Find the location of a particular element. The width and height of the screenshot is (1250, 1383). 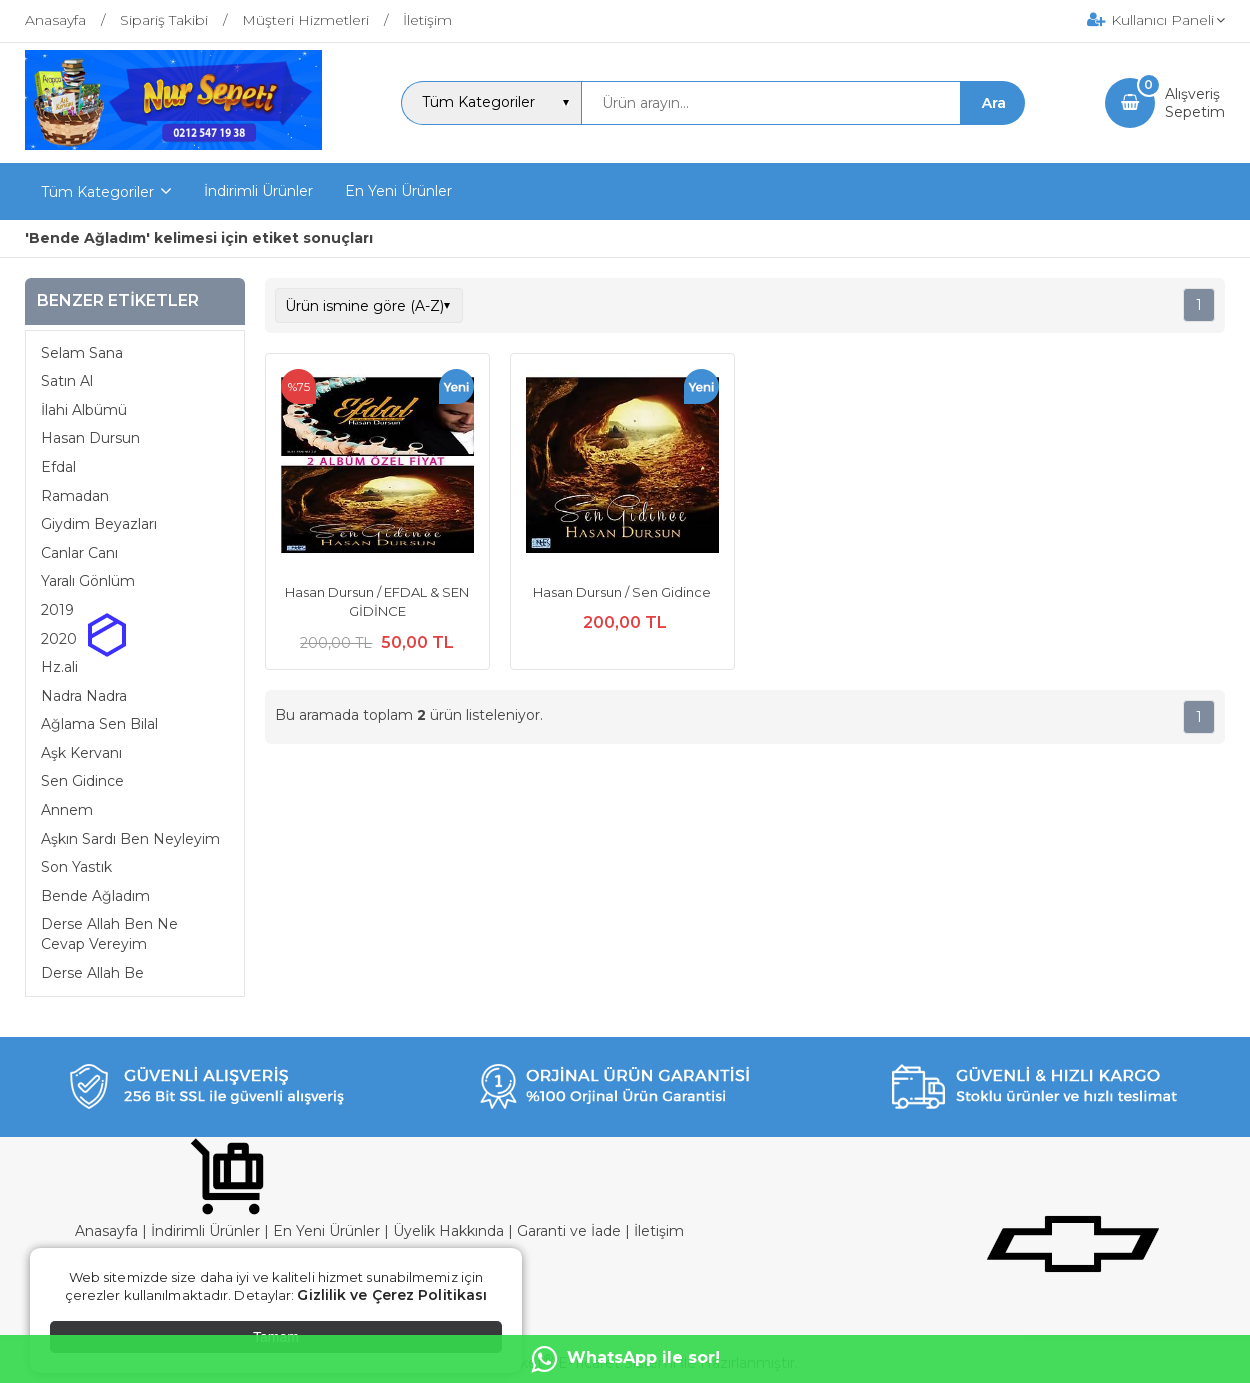

open Tresorit secure cloud storage is located at coordinates (107, 635).